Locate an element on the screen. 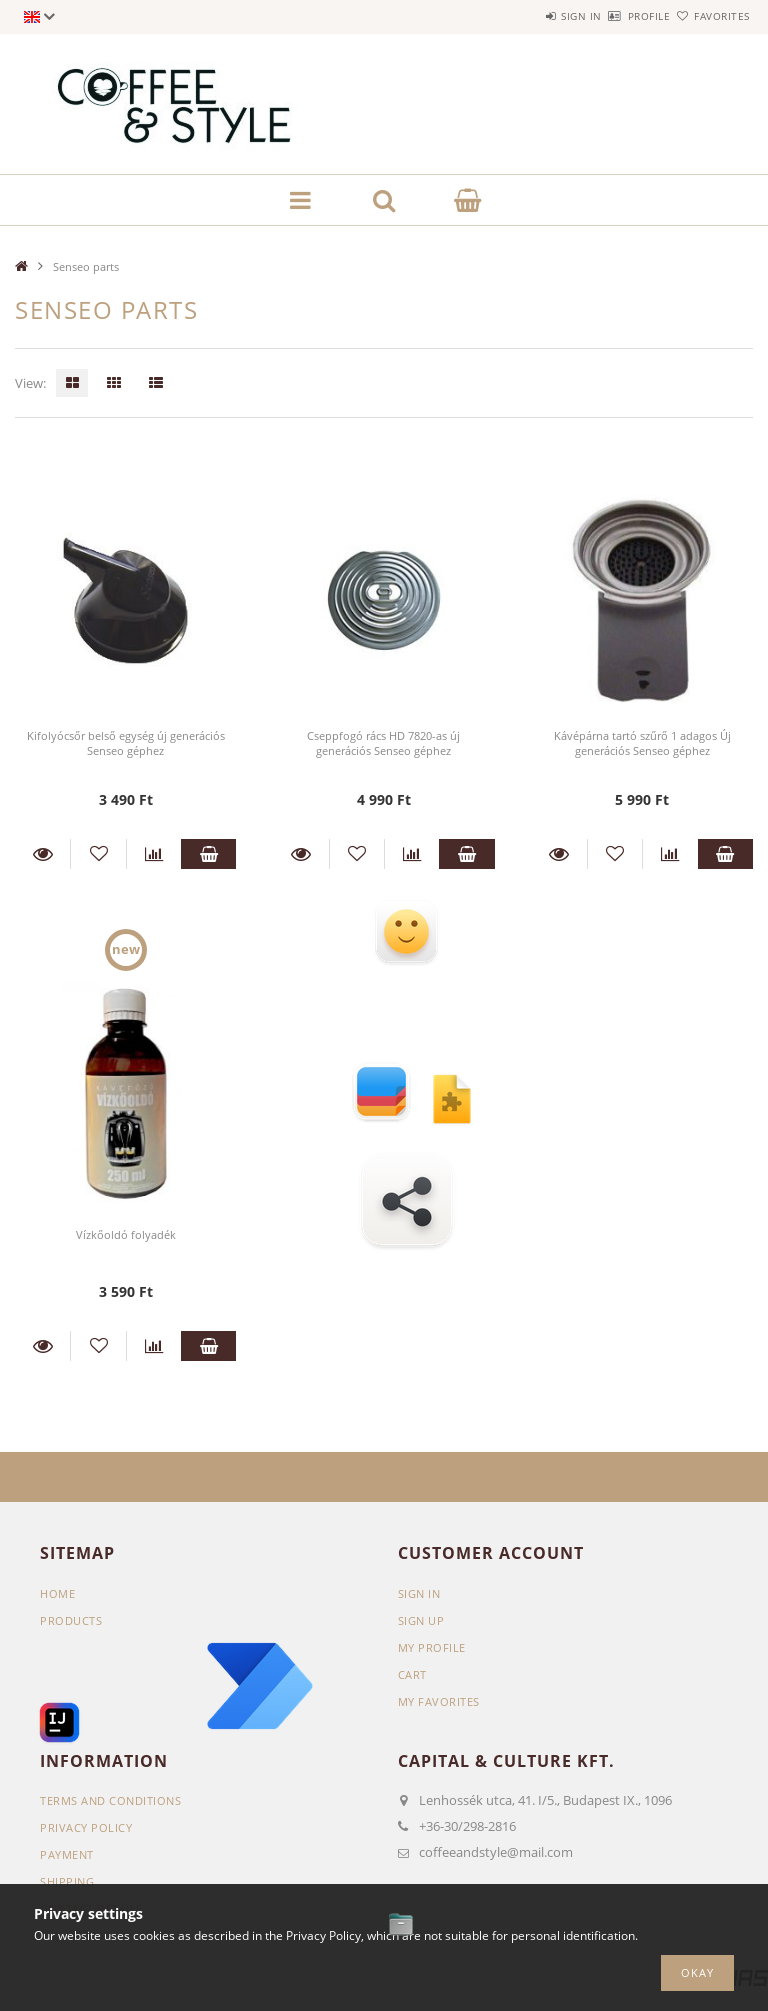 The height and width of the screenshot is (2011, 768). open buho app for mac is located at coordinates (381, 1091).